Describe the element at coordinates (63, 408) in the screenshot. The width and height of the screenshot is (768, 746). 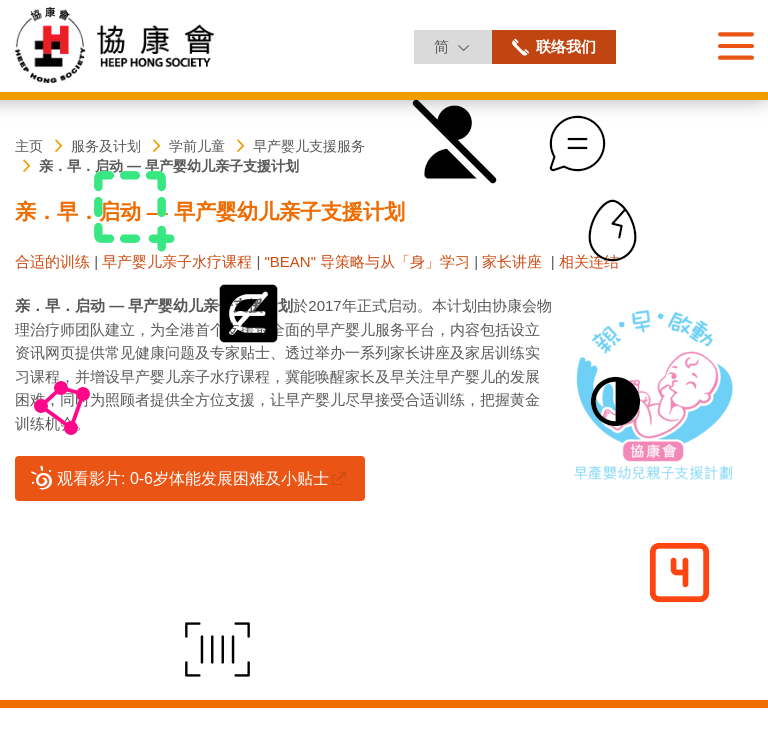
I see `create a polygon or shape` at that location.